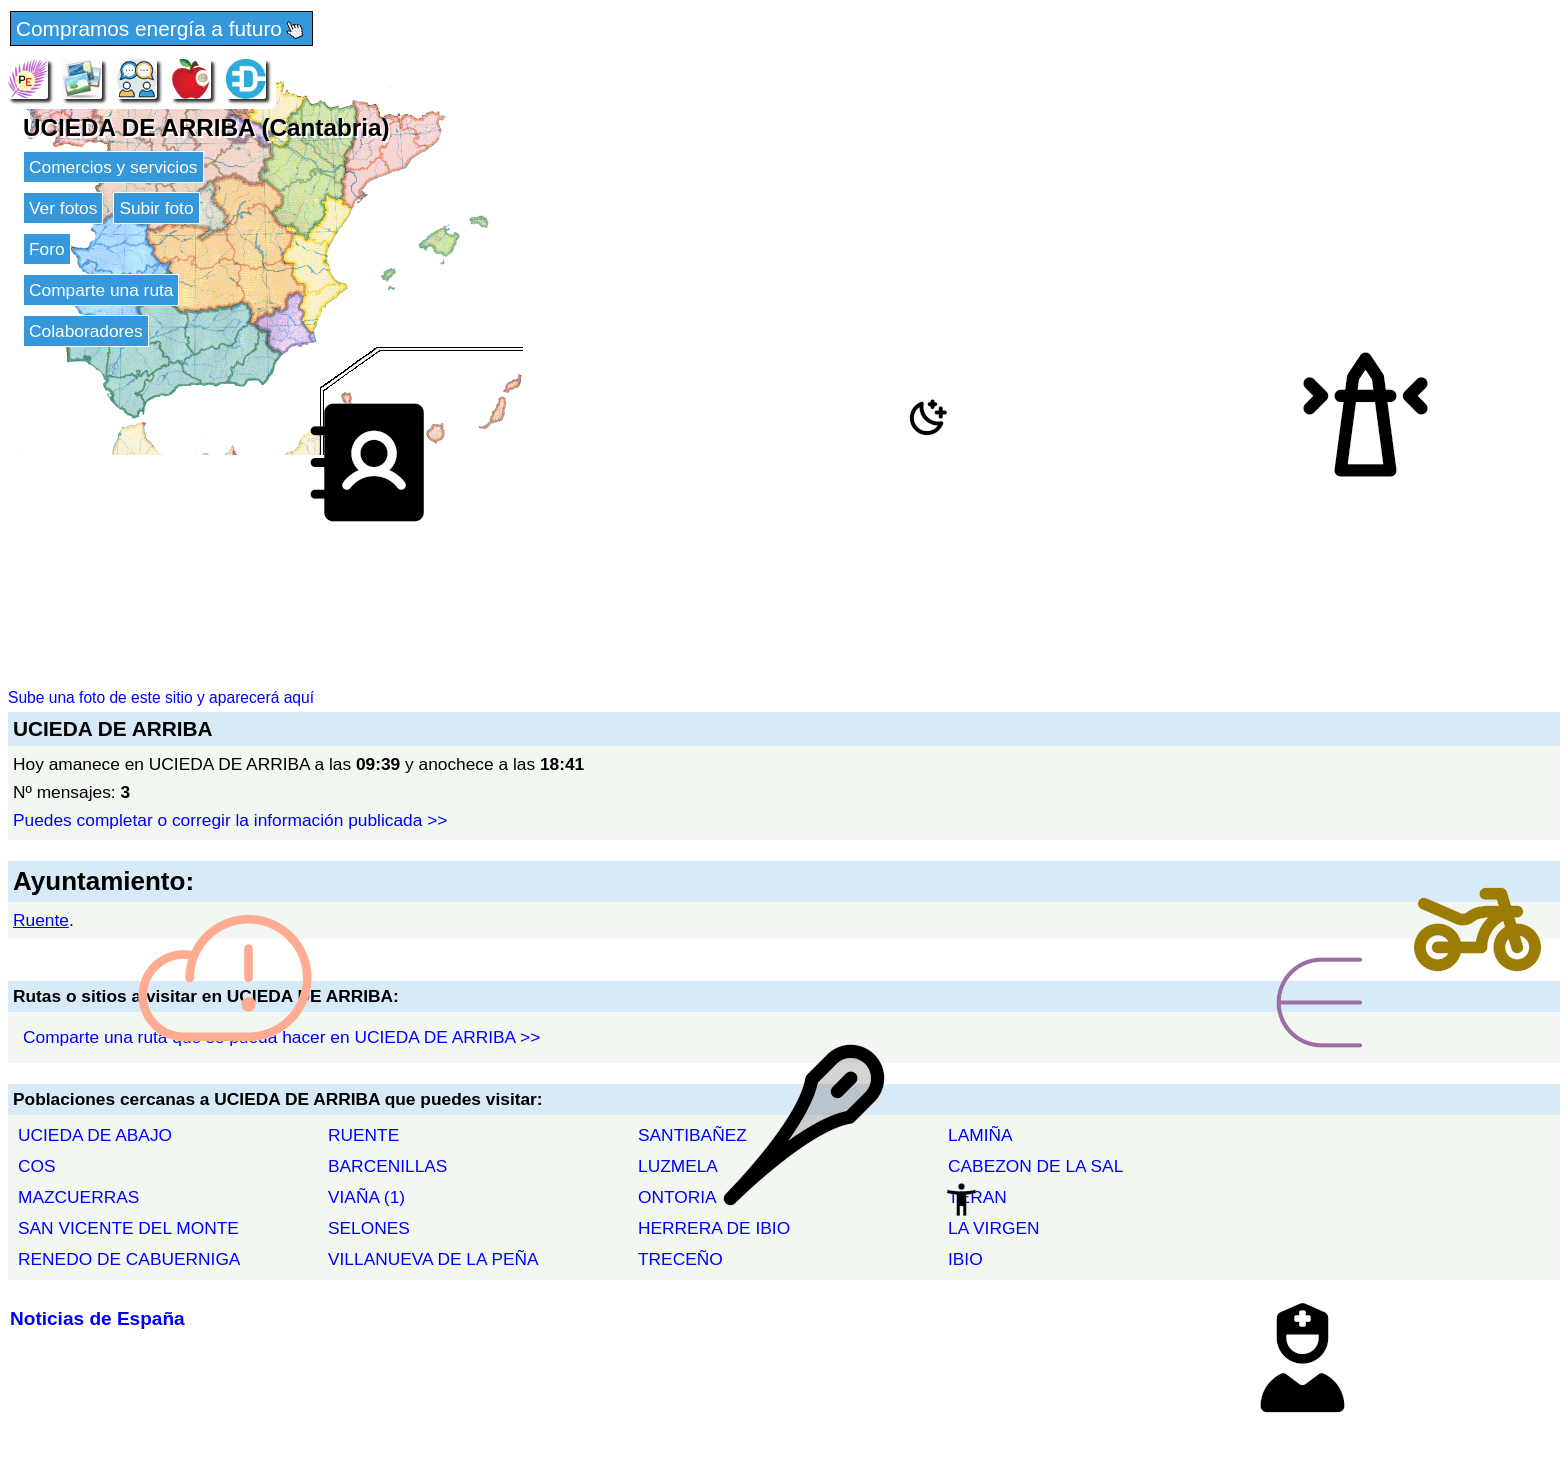 The image size is (1568, 1482). Describe the element at coordinates (1321, 1002) in the screenshot. I see `indicates set membership in mathematical notation` at that location.